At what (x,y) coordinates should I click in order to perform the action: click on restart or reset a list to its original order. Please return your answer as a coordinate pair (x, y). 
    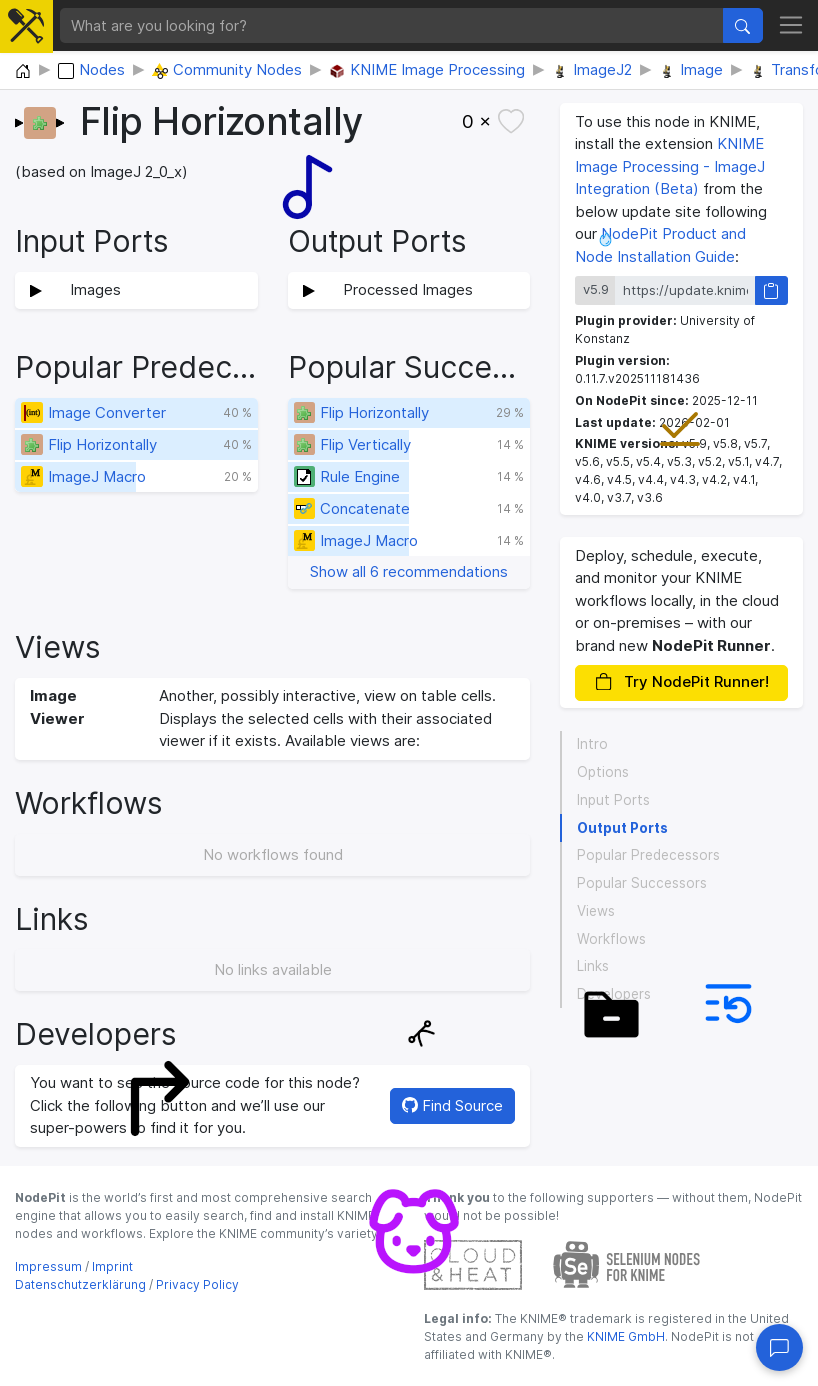
    Looking at the image, I should click on (728, 1002).